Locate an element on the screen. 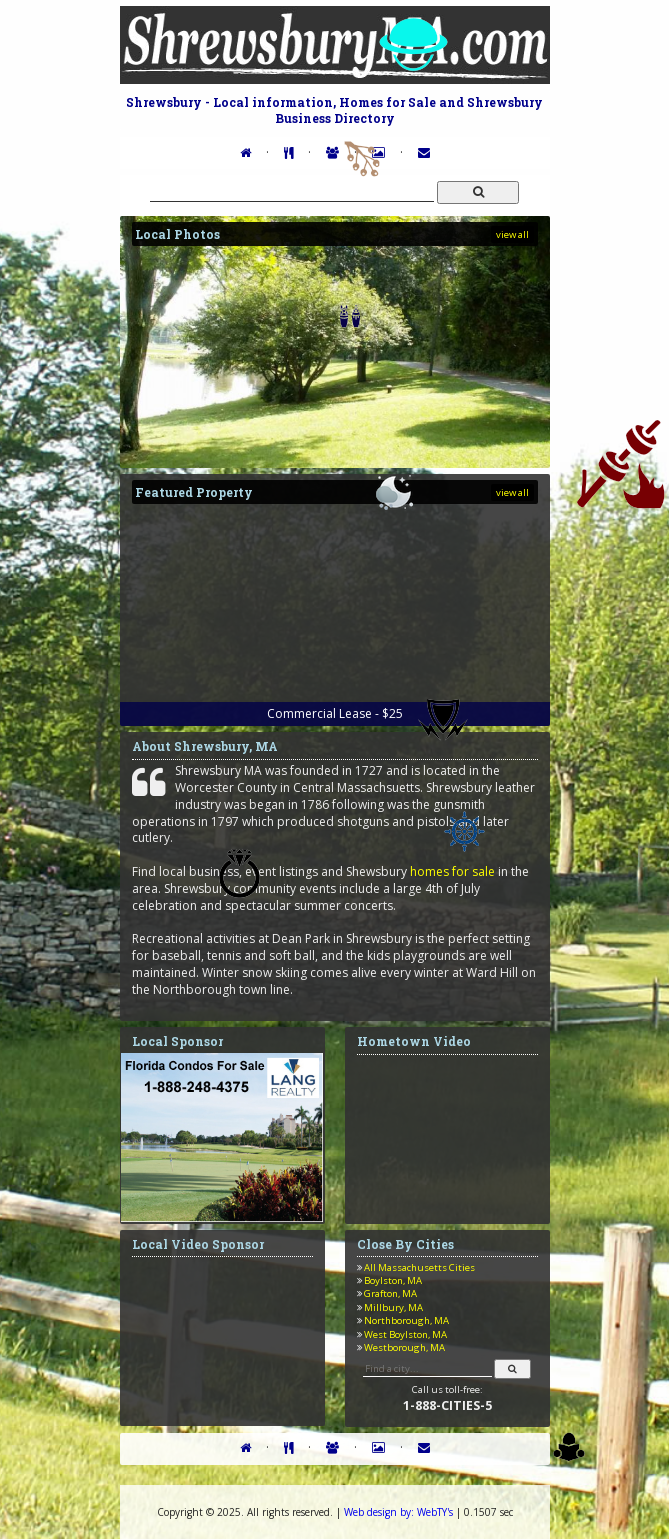  open reading mode or e-reader is located at coordinates (569, 1447).